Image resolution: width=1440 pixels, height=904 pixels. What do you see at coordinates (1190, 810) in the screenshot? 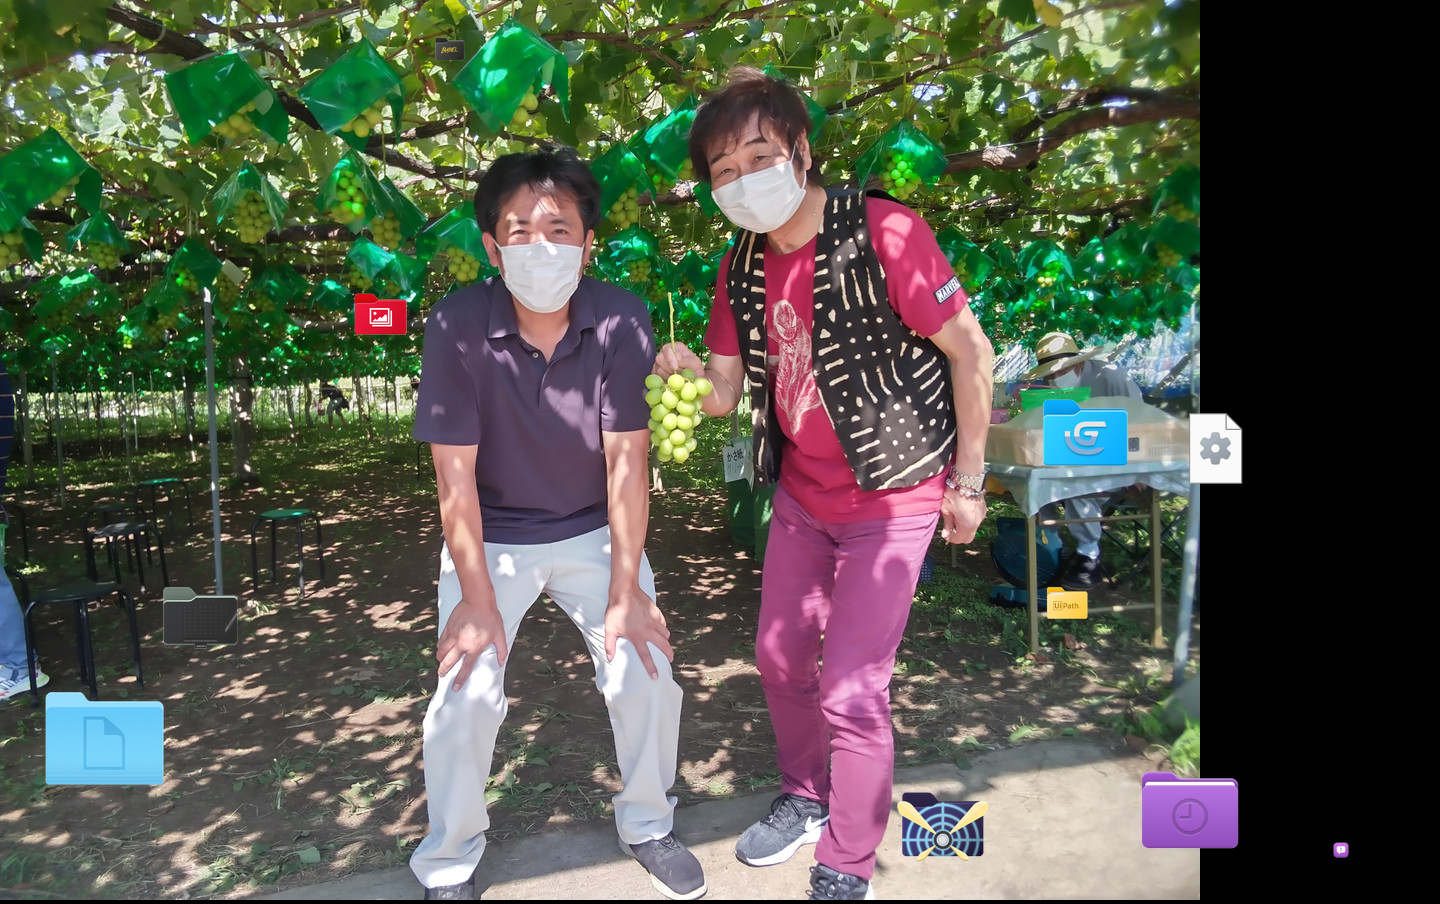
I see `access temporary files folder` at bounding box center [1190, 810].